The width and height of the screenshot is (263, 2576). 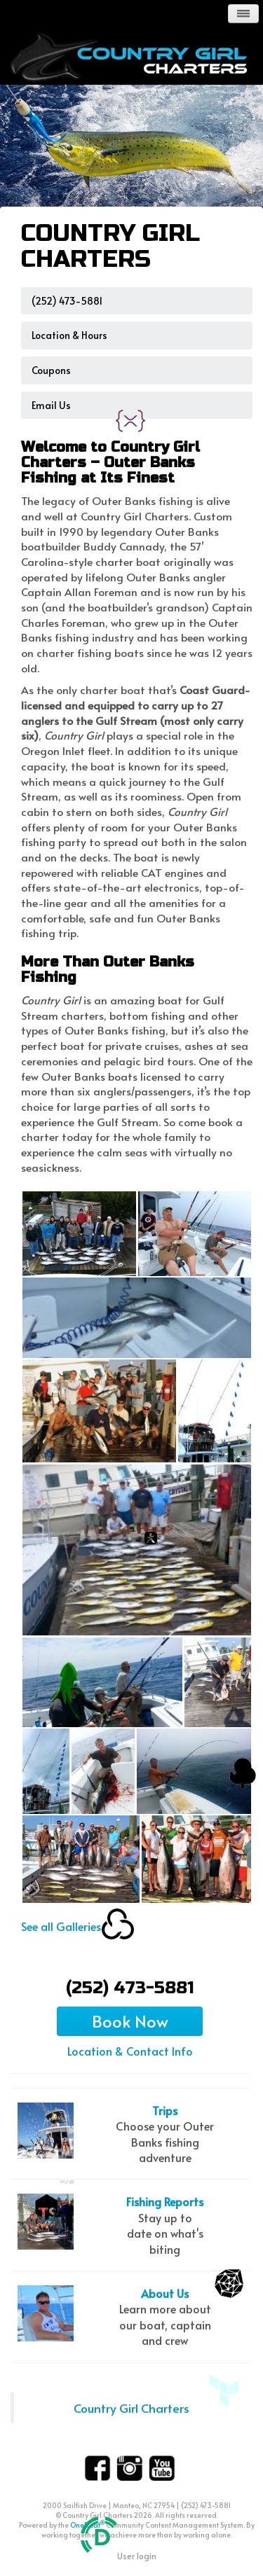 I want to click on ts-node runtime environment logo, so click(x=46, y=2207).